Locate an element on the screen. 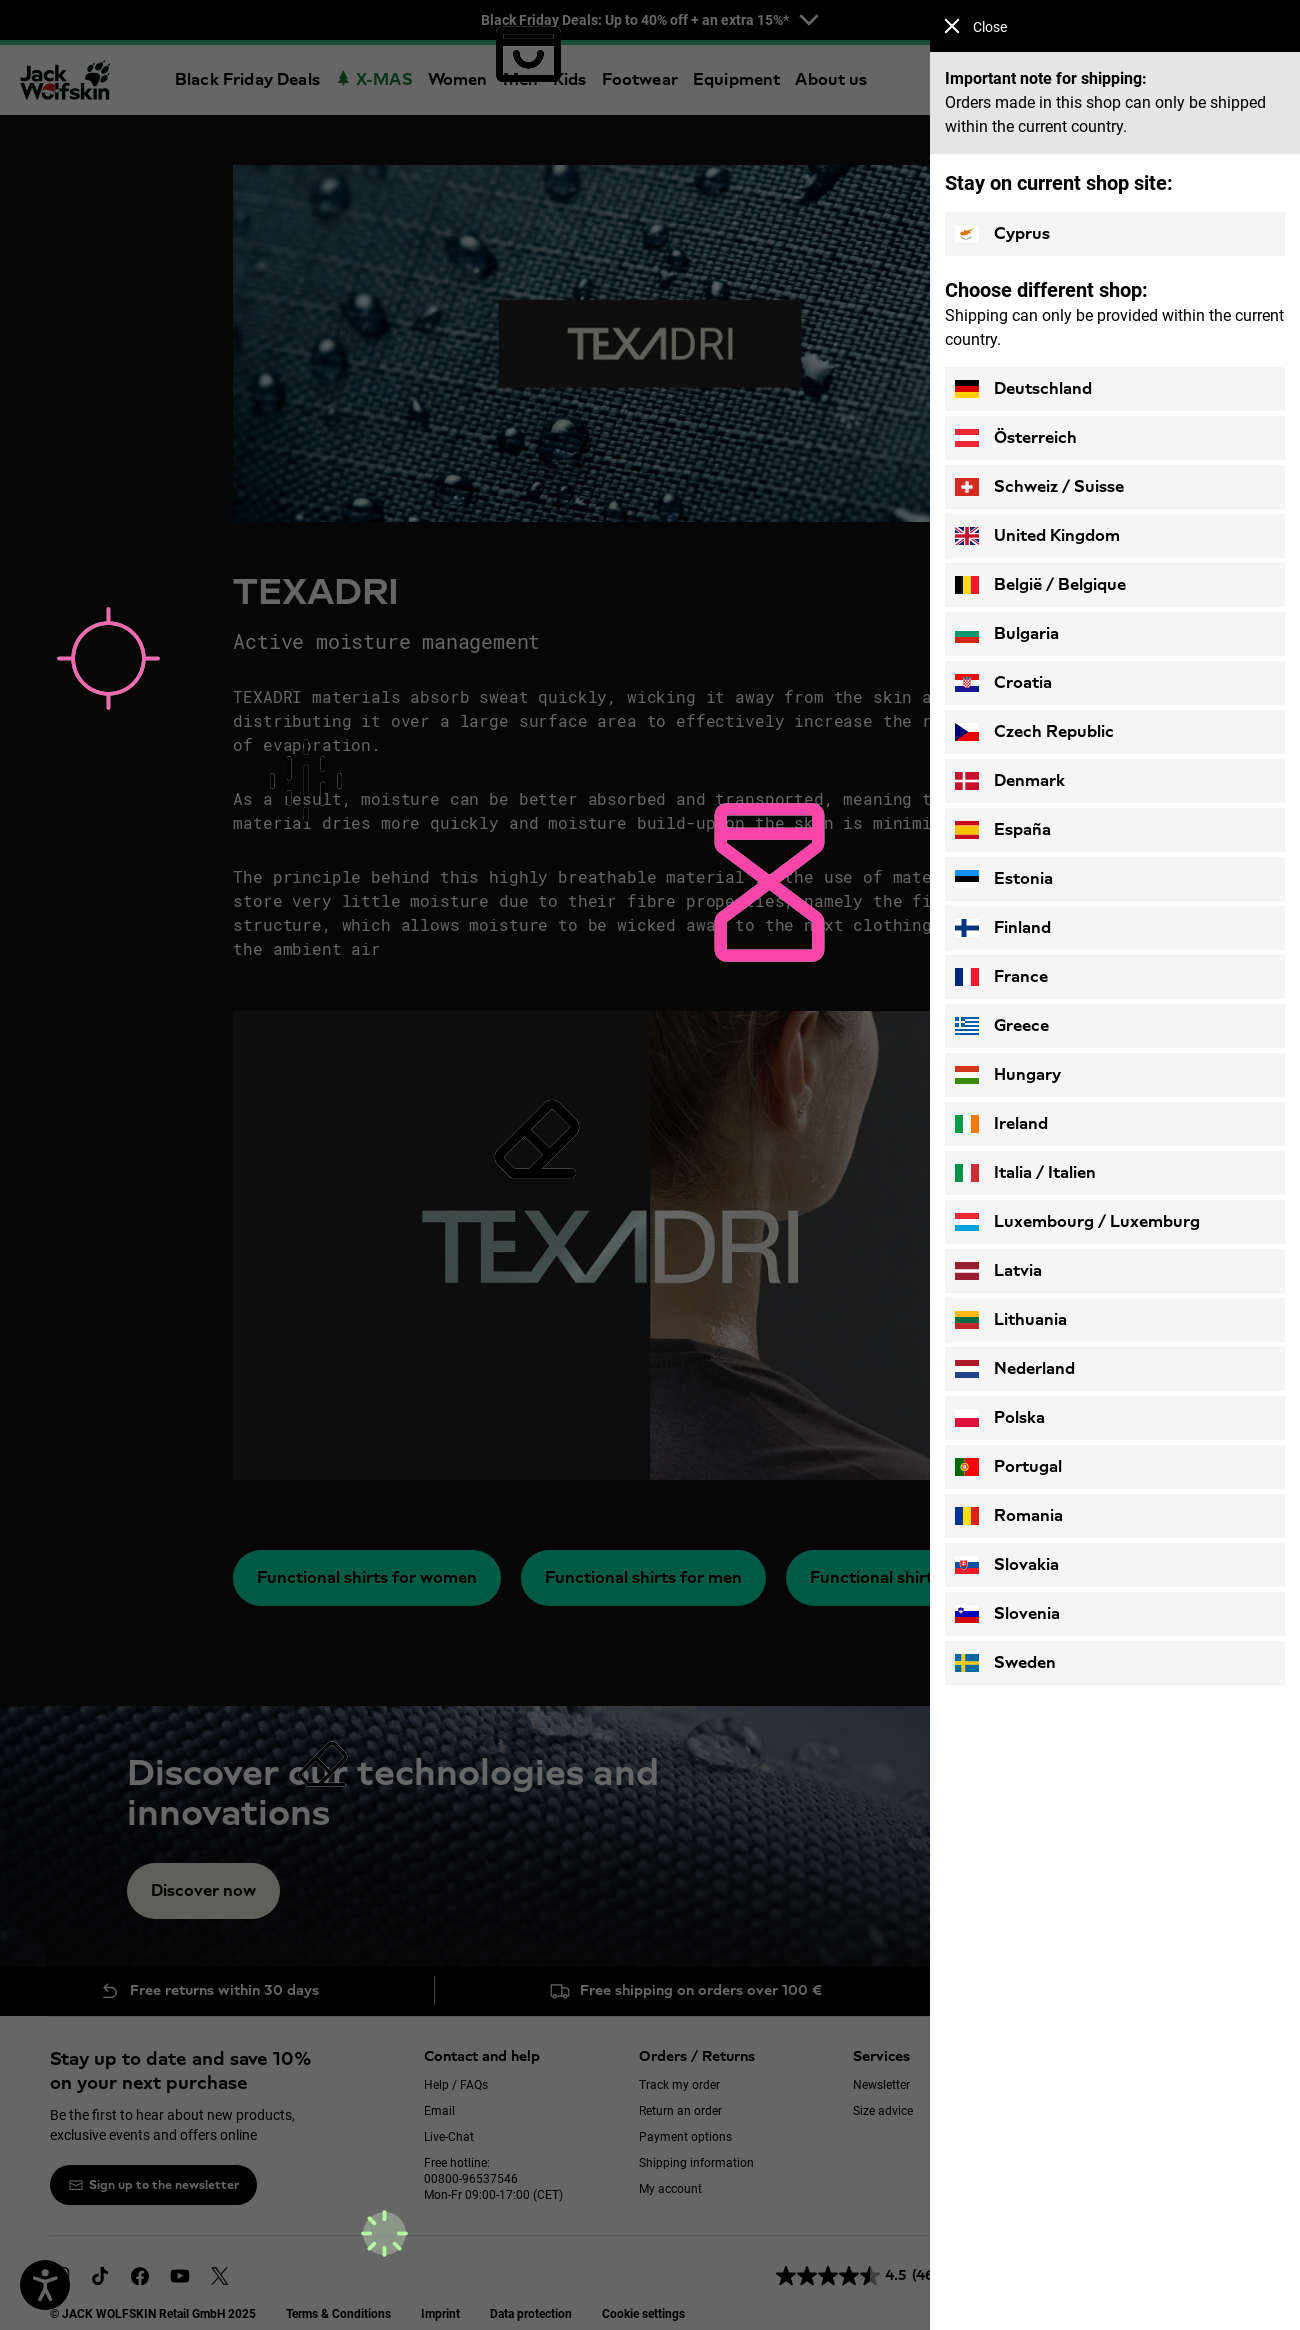 This screenshot has height=2330, width=1300. open google podcasts is located at coordinates (306, 781).